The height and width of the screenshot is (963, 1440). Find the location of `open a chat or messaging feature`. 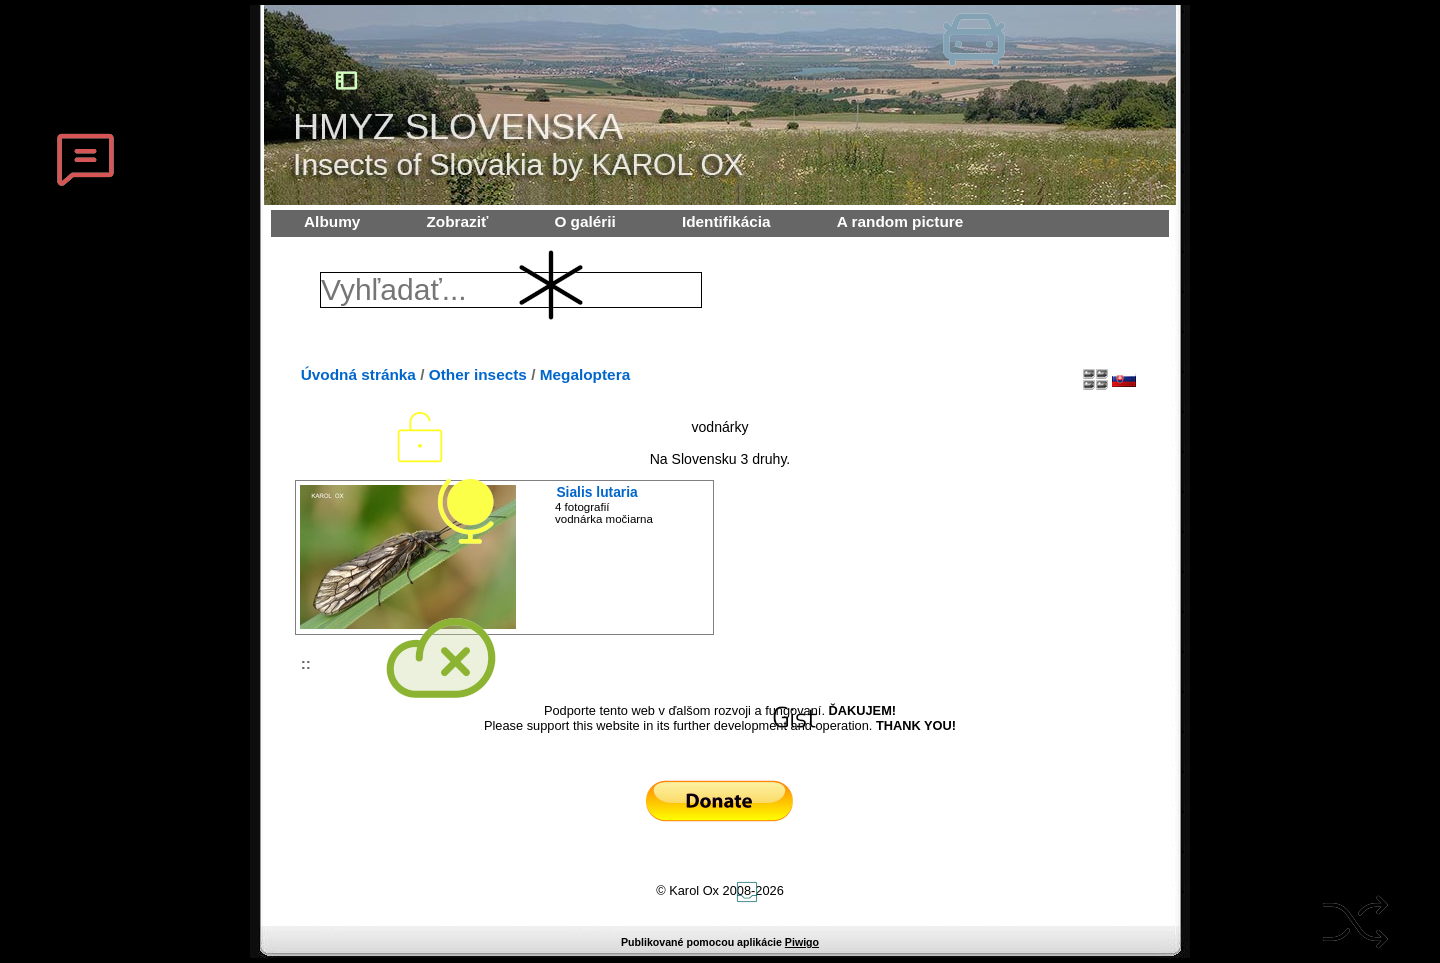

open a chat or messaging feature is located at coordinates (85, 155).